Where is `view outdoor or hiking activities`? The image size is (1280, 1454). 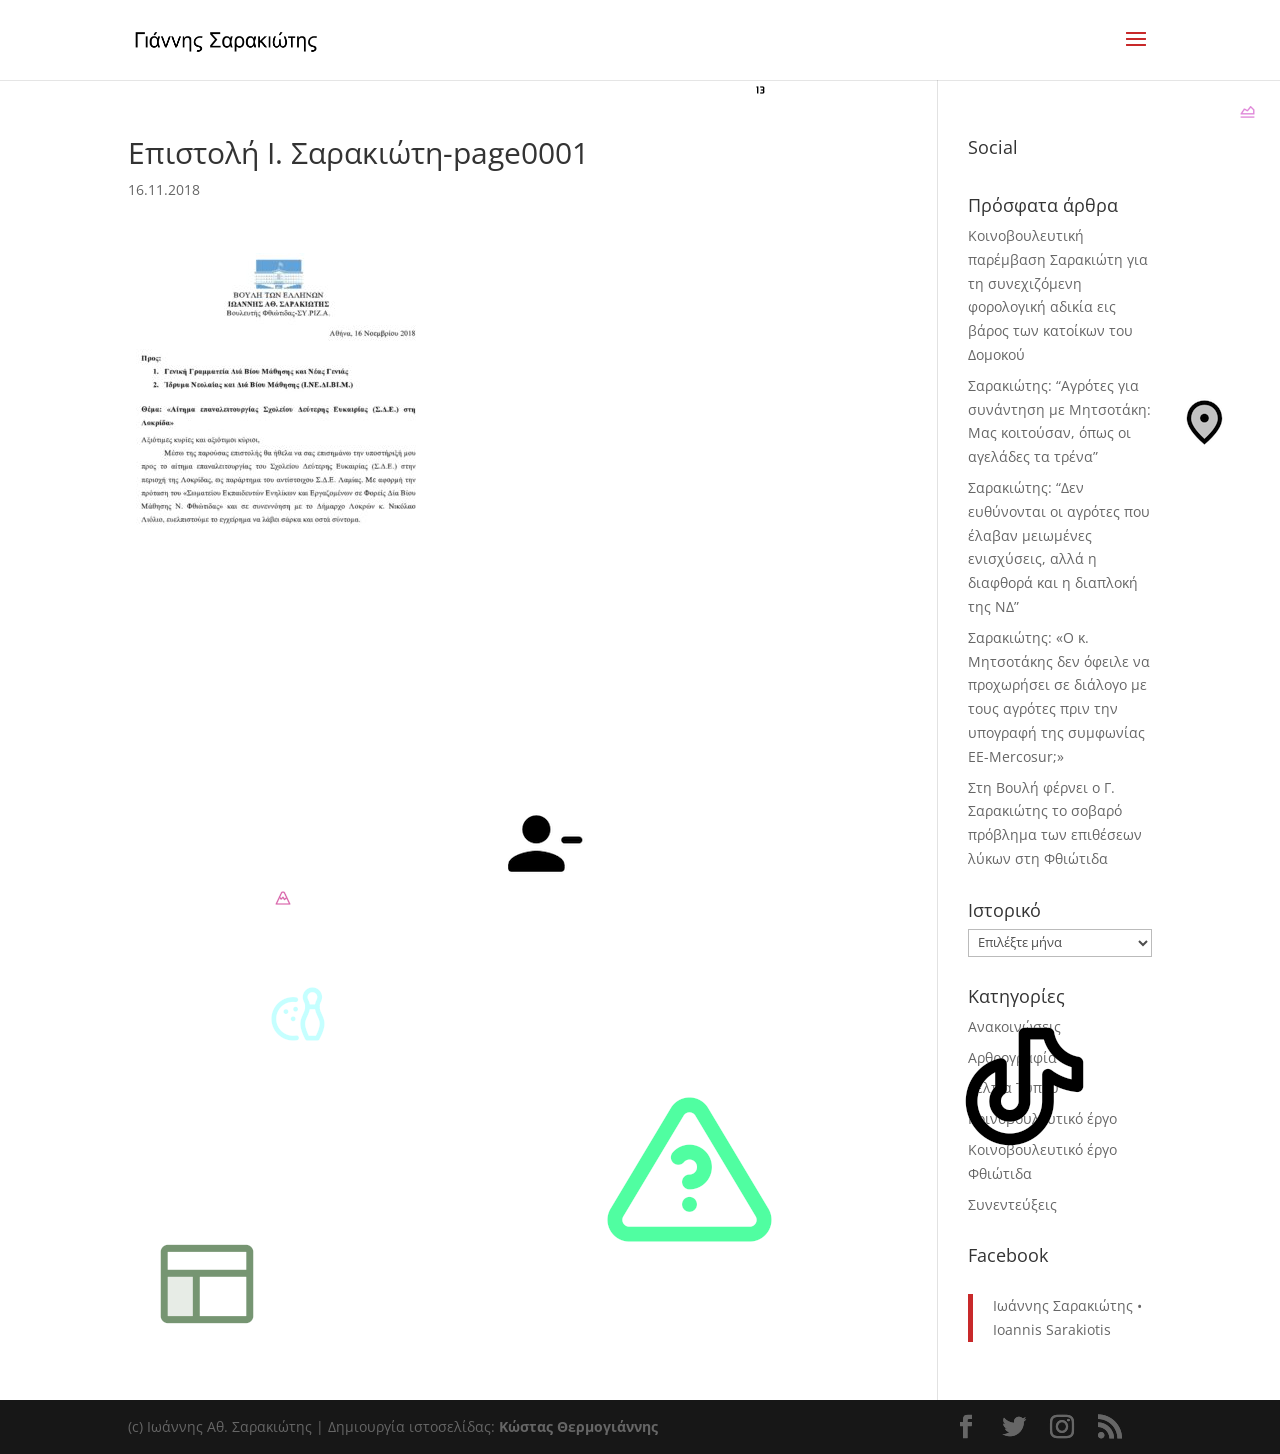
view outdoor or hiking activities is located at coordinates (283, 898).